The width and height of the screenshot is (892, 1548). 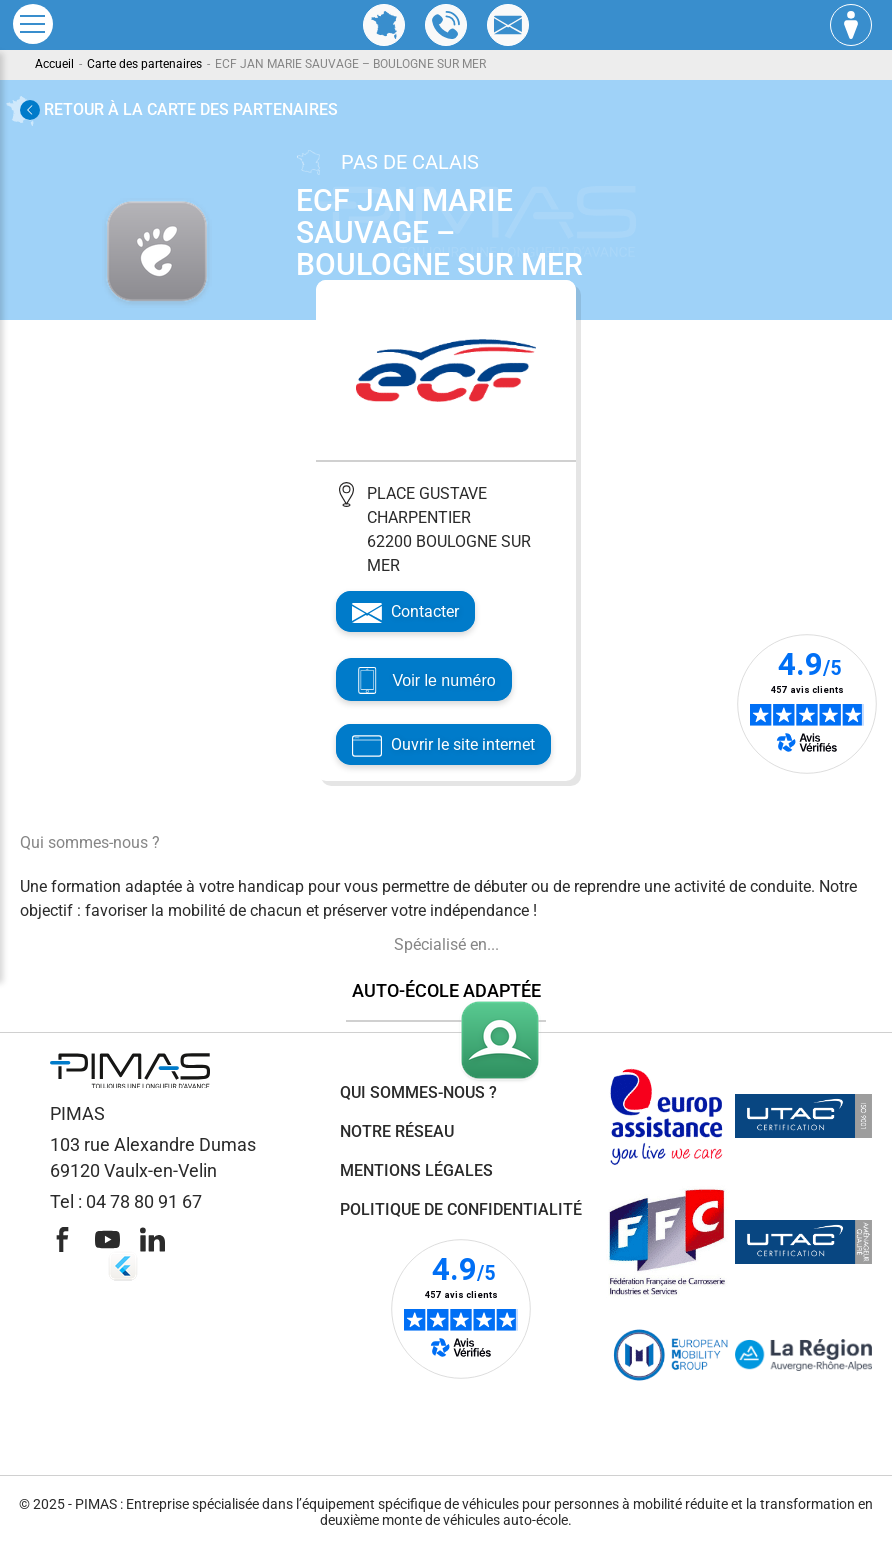 I want to click on open the Flutter development application, so click(x=123, y=1266).